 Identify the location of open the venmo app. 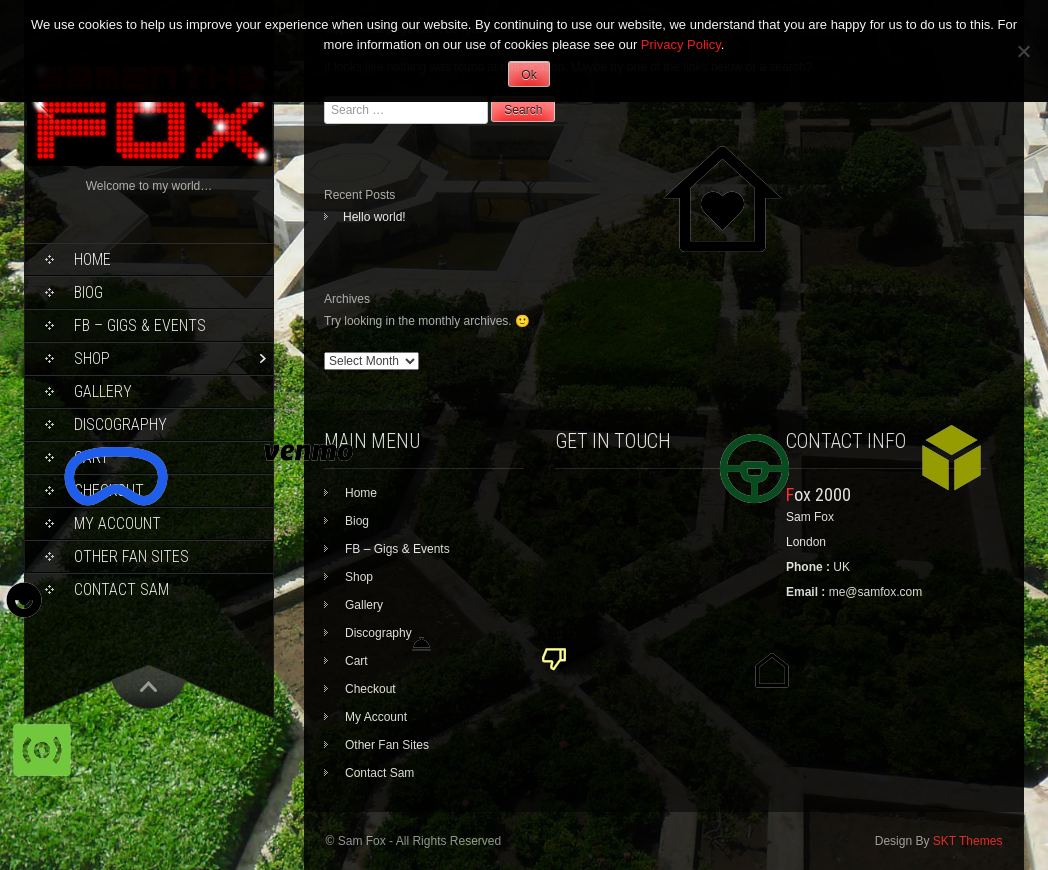
(308, 452).